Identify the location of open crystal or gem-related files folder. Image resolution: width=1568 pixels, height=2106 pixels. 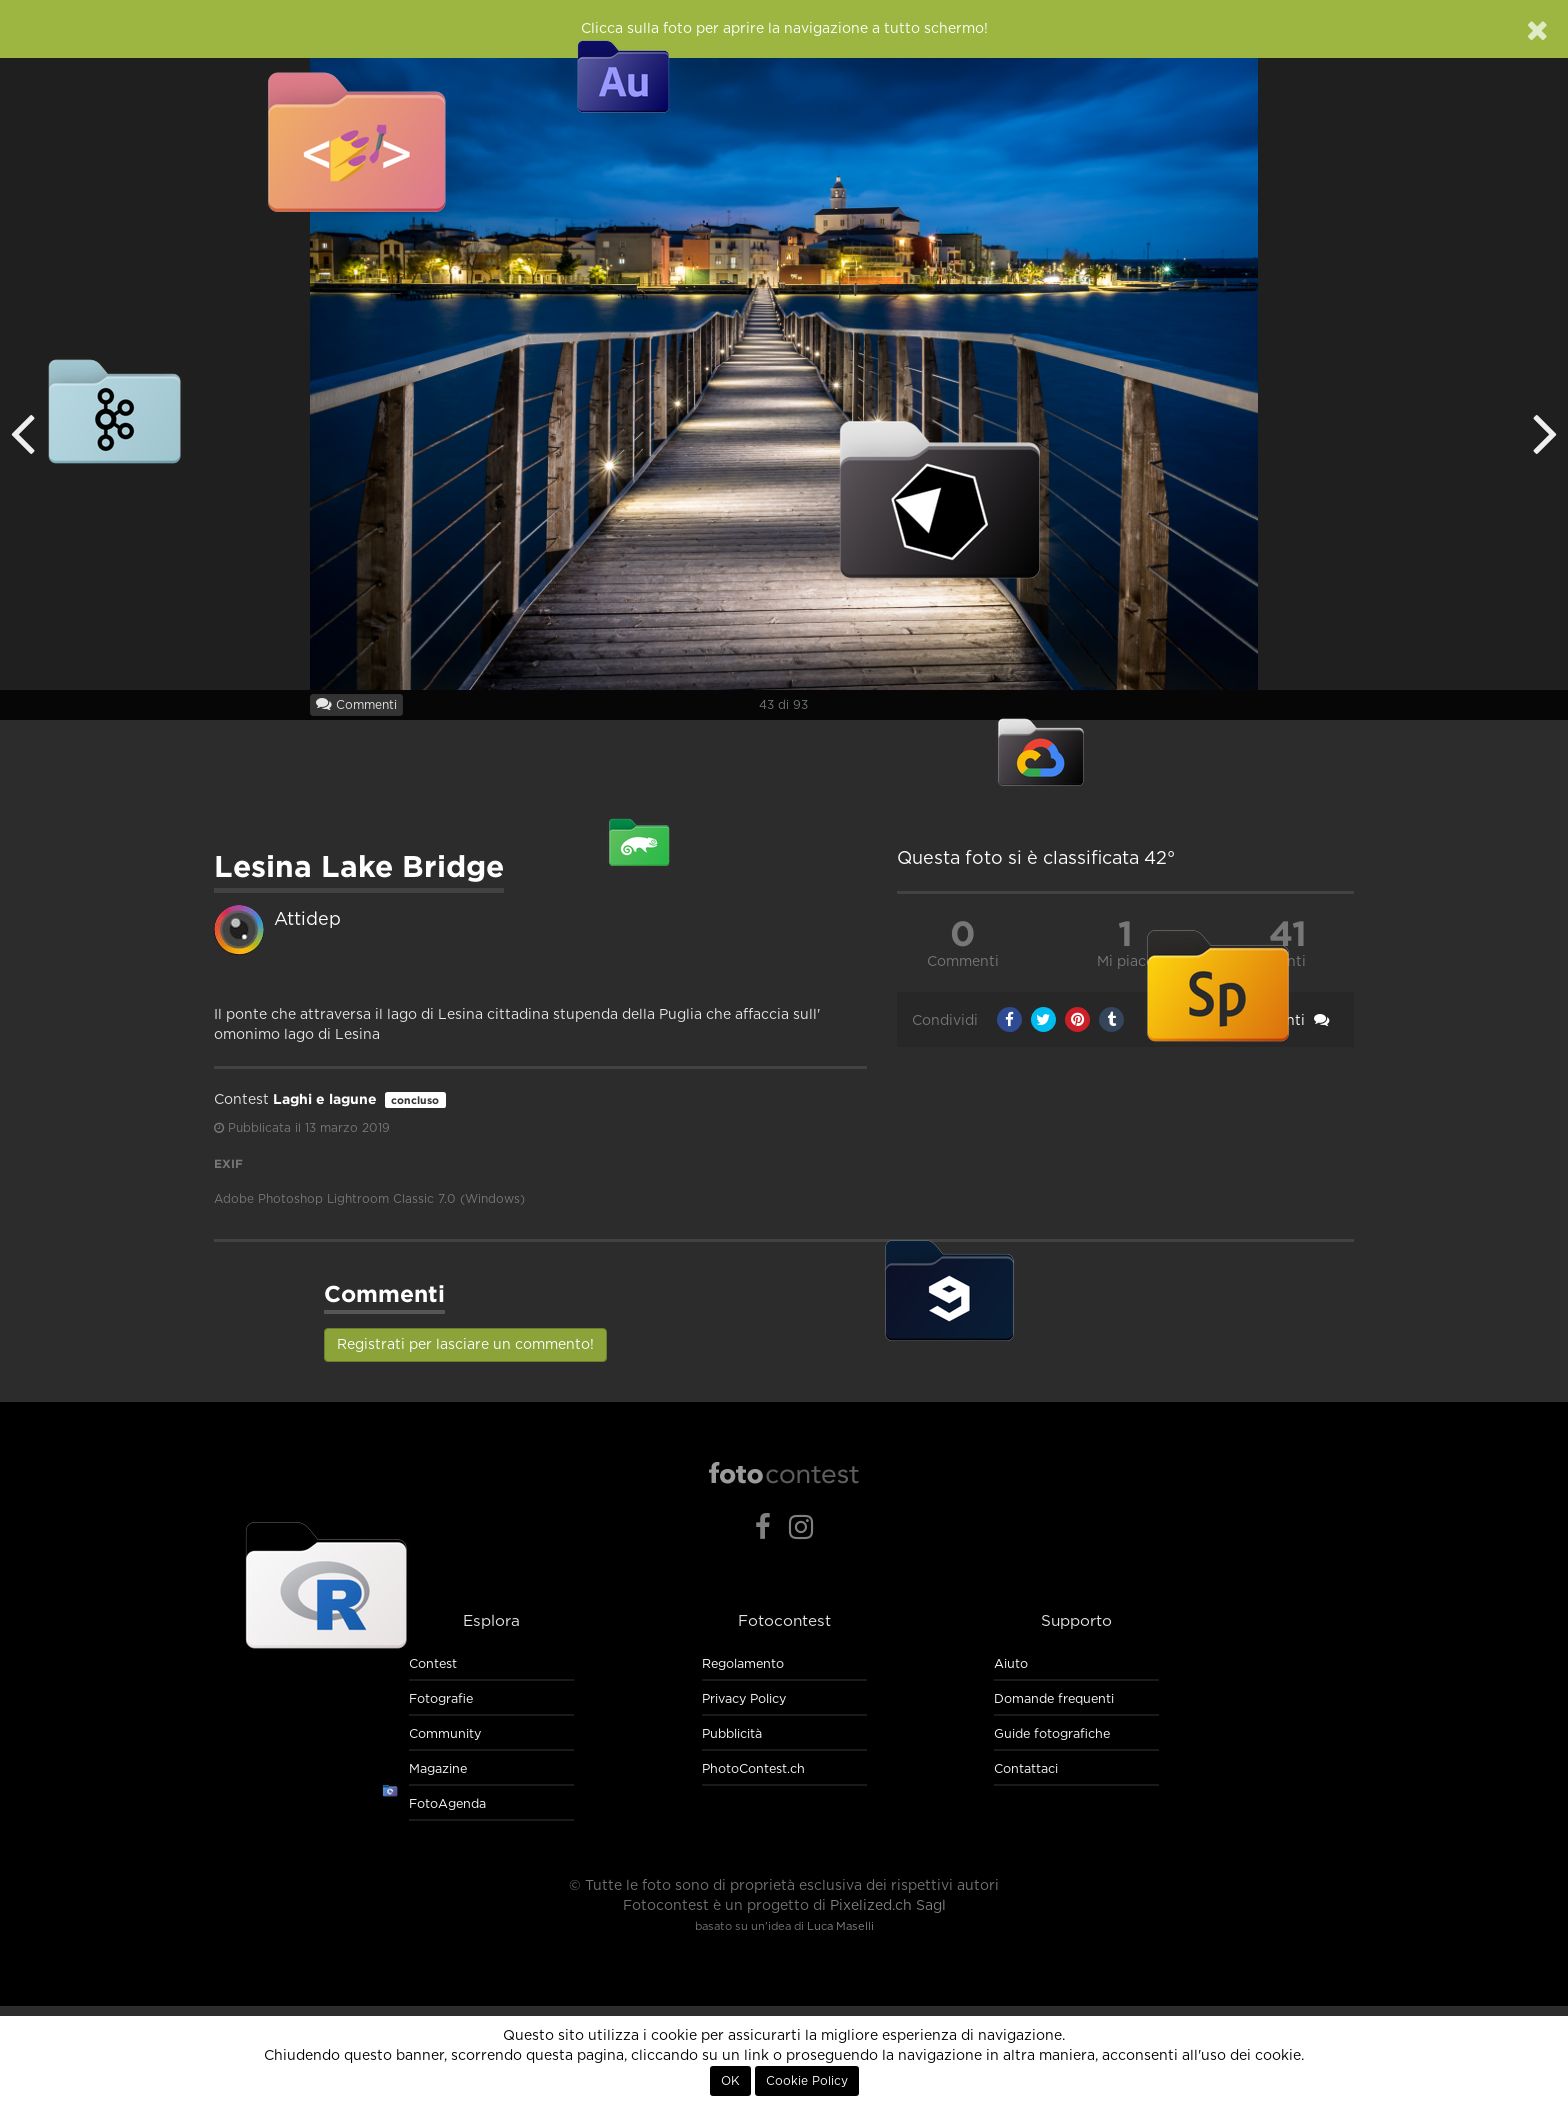
(939, 505).